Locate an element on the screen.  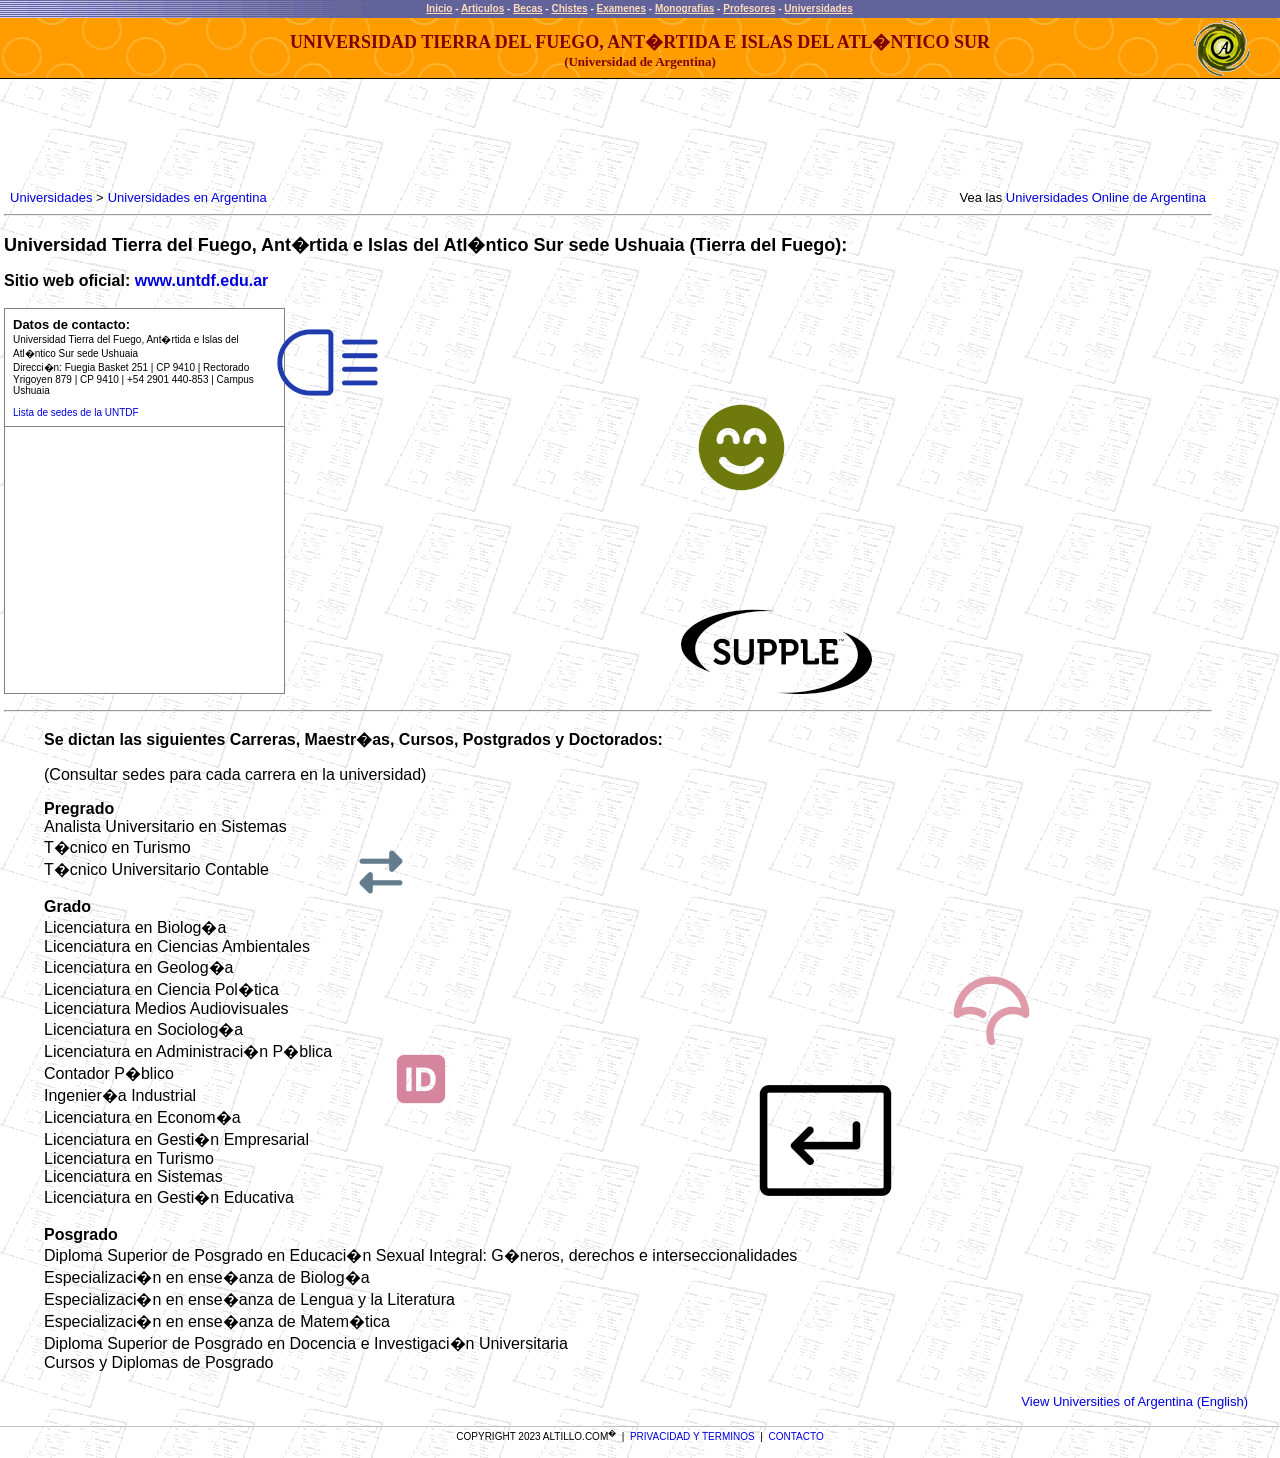
view user ID or identification details is located at coordinates (421, 1079).